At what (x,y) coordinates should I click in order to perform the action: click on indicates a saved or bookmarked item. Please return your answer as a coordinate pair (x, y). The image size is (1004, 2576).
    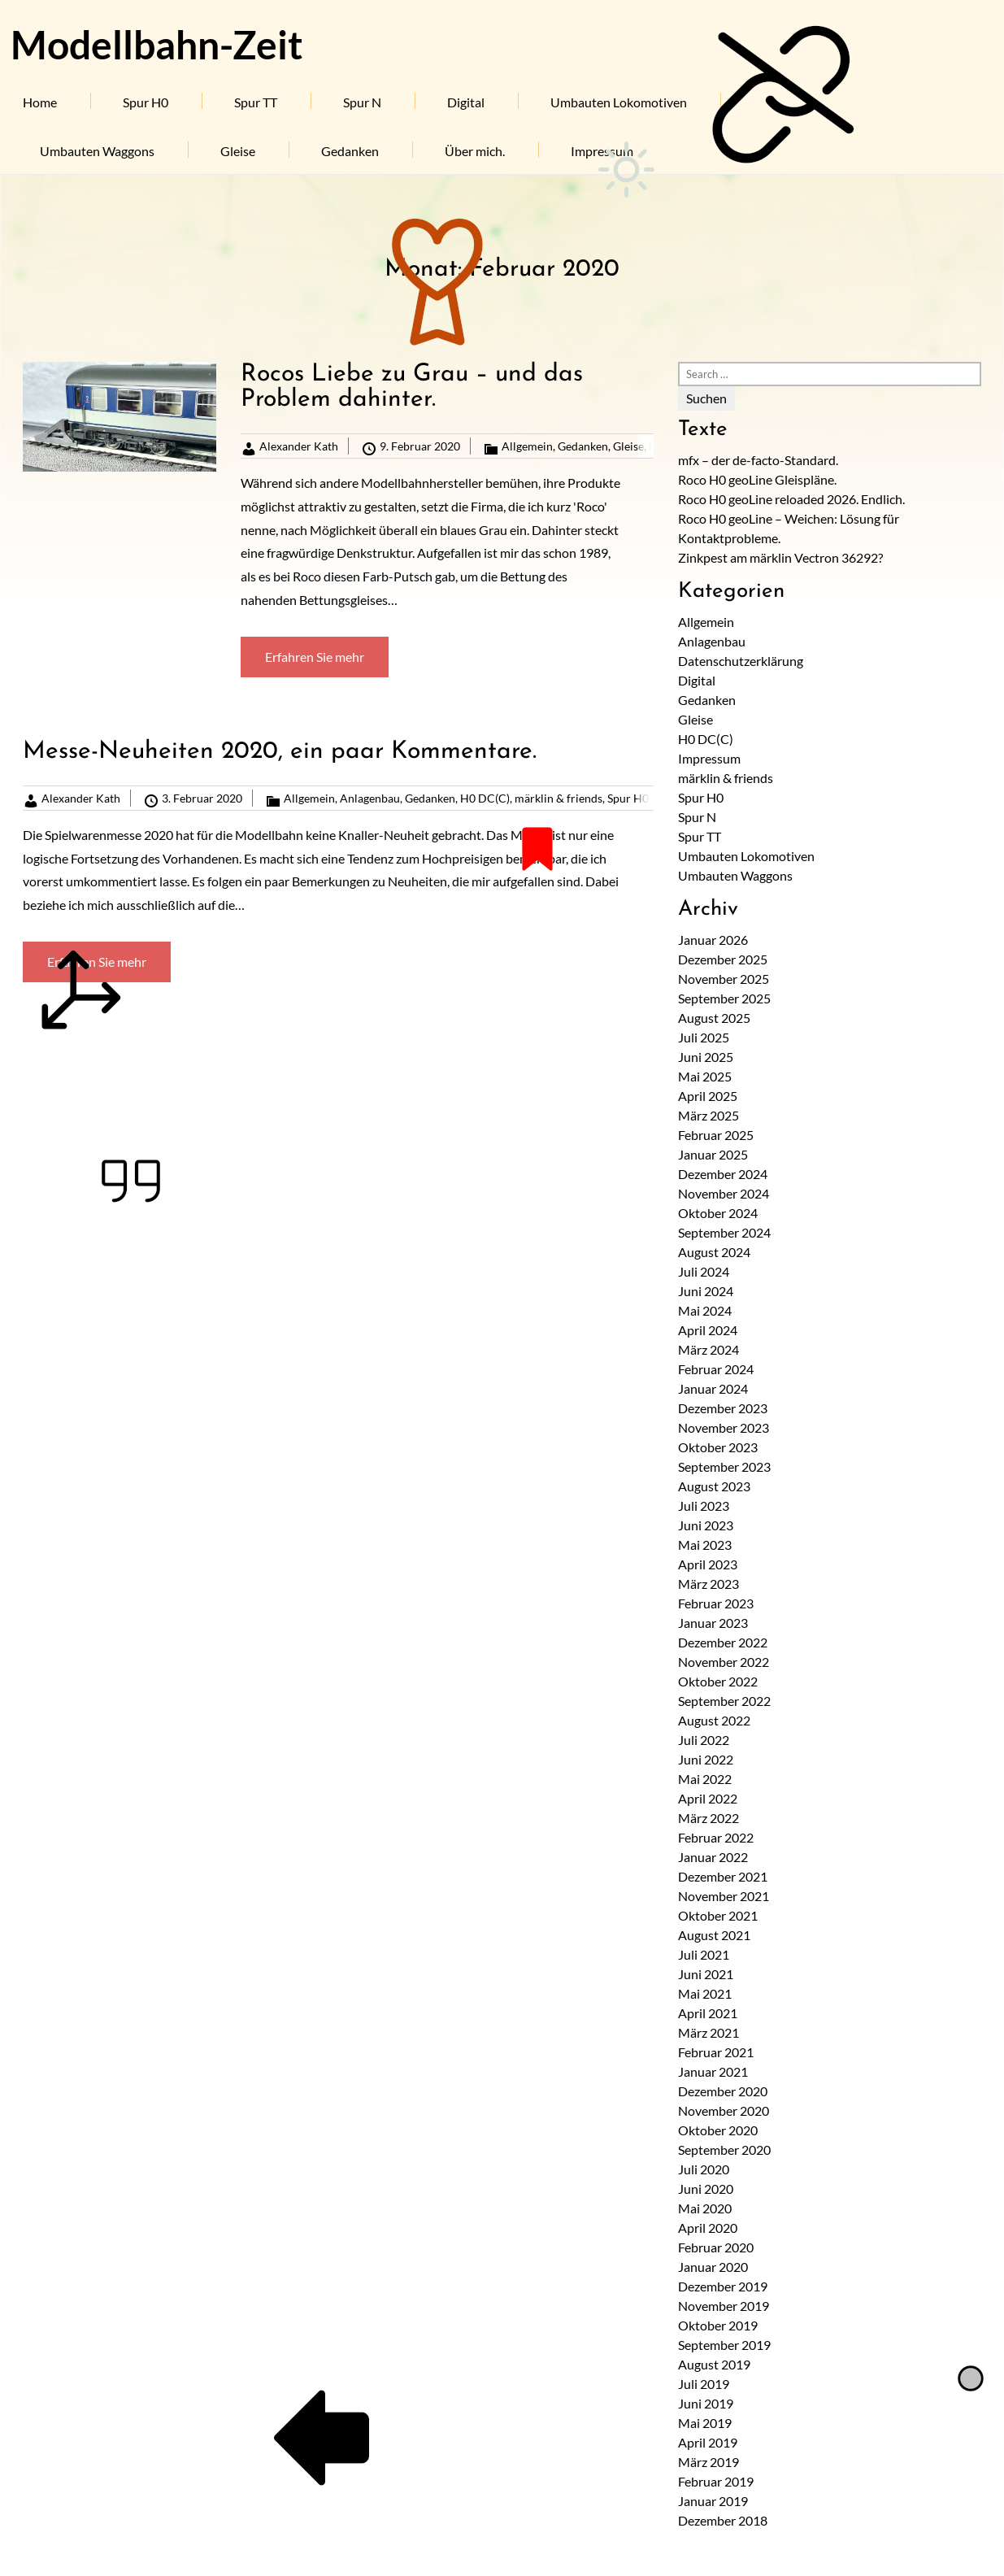
    Looking at the image, I should click on (537, 849).